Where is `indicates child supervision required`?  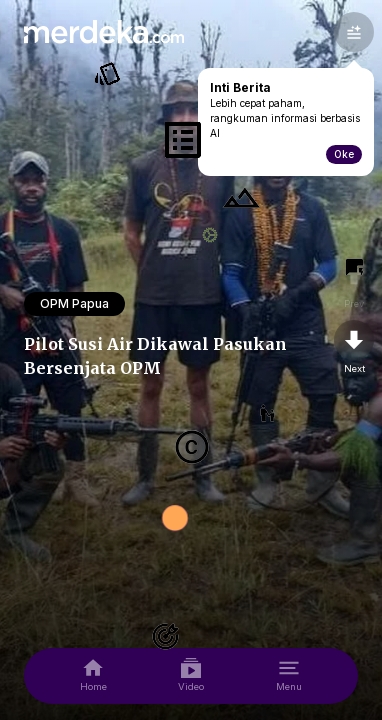 indicates child supervision required is located at coordinates (268, 413).